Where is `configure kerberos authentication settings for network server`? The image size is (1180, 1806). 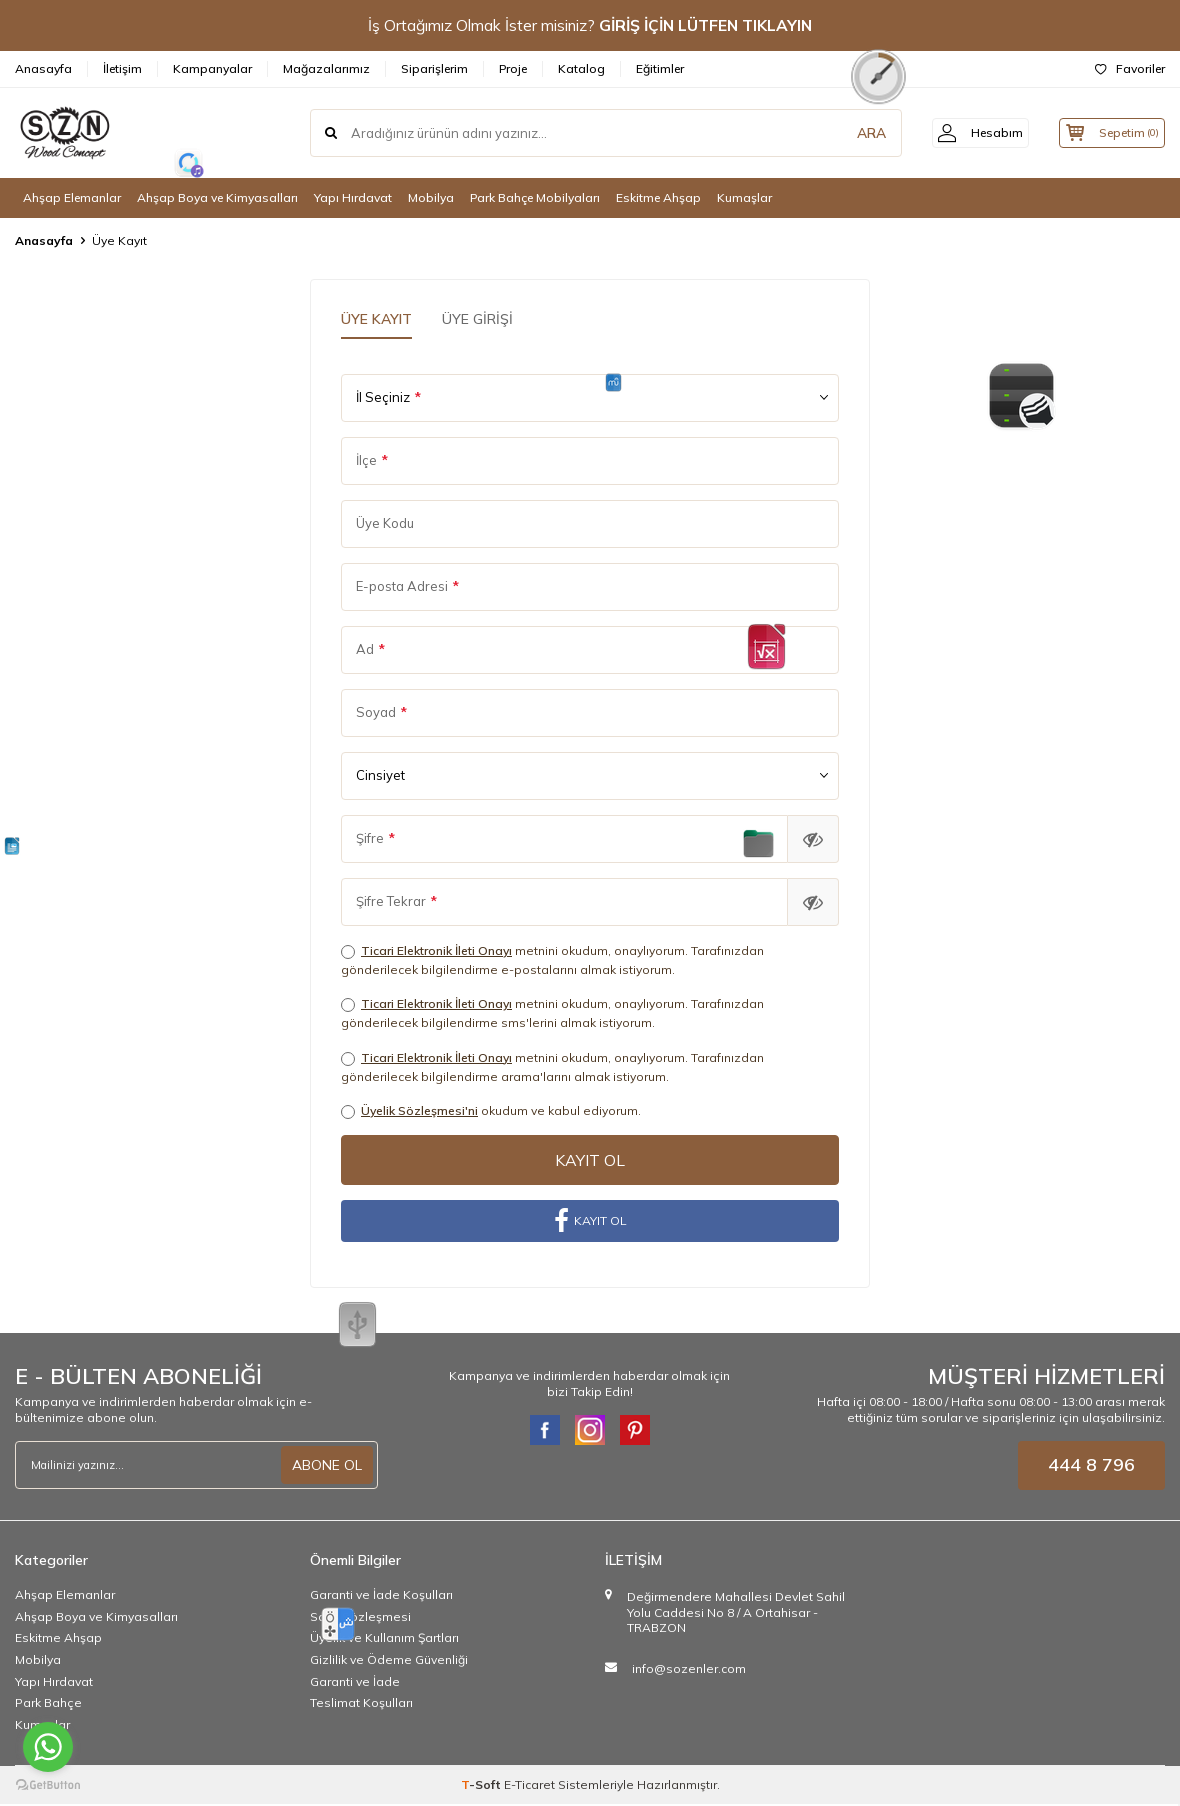
configure kerberos authentication settings for network server is located at coordinates (1021, 395).